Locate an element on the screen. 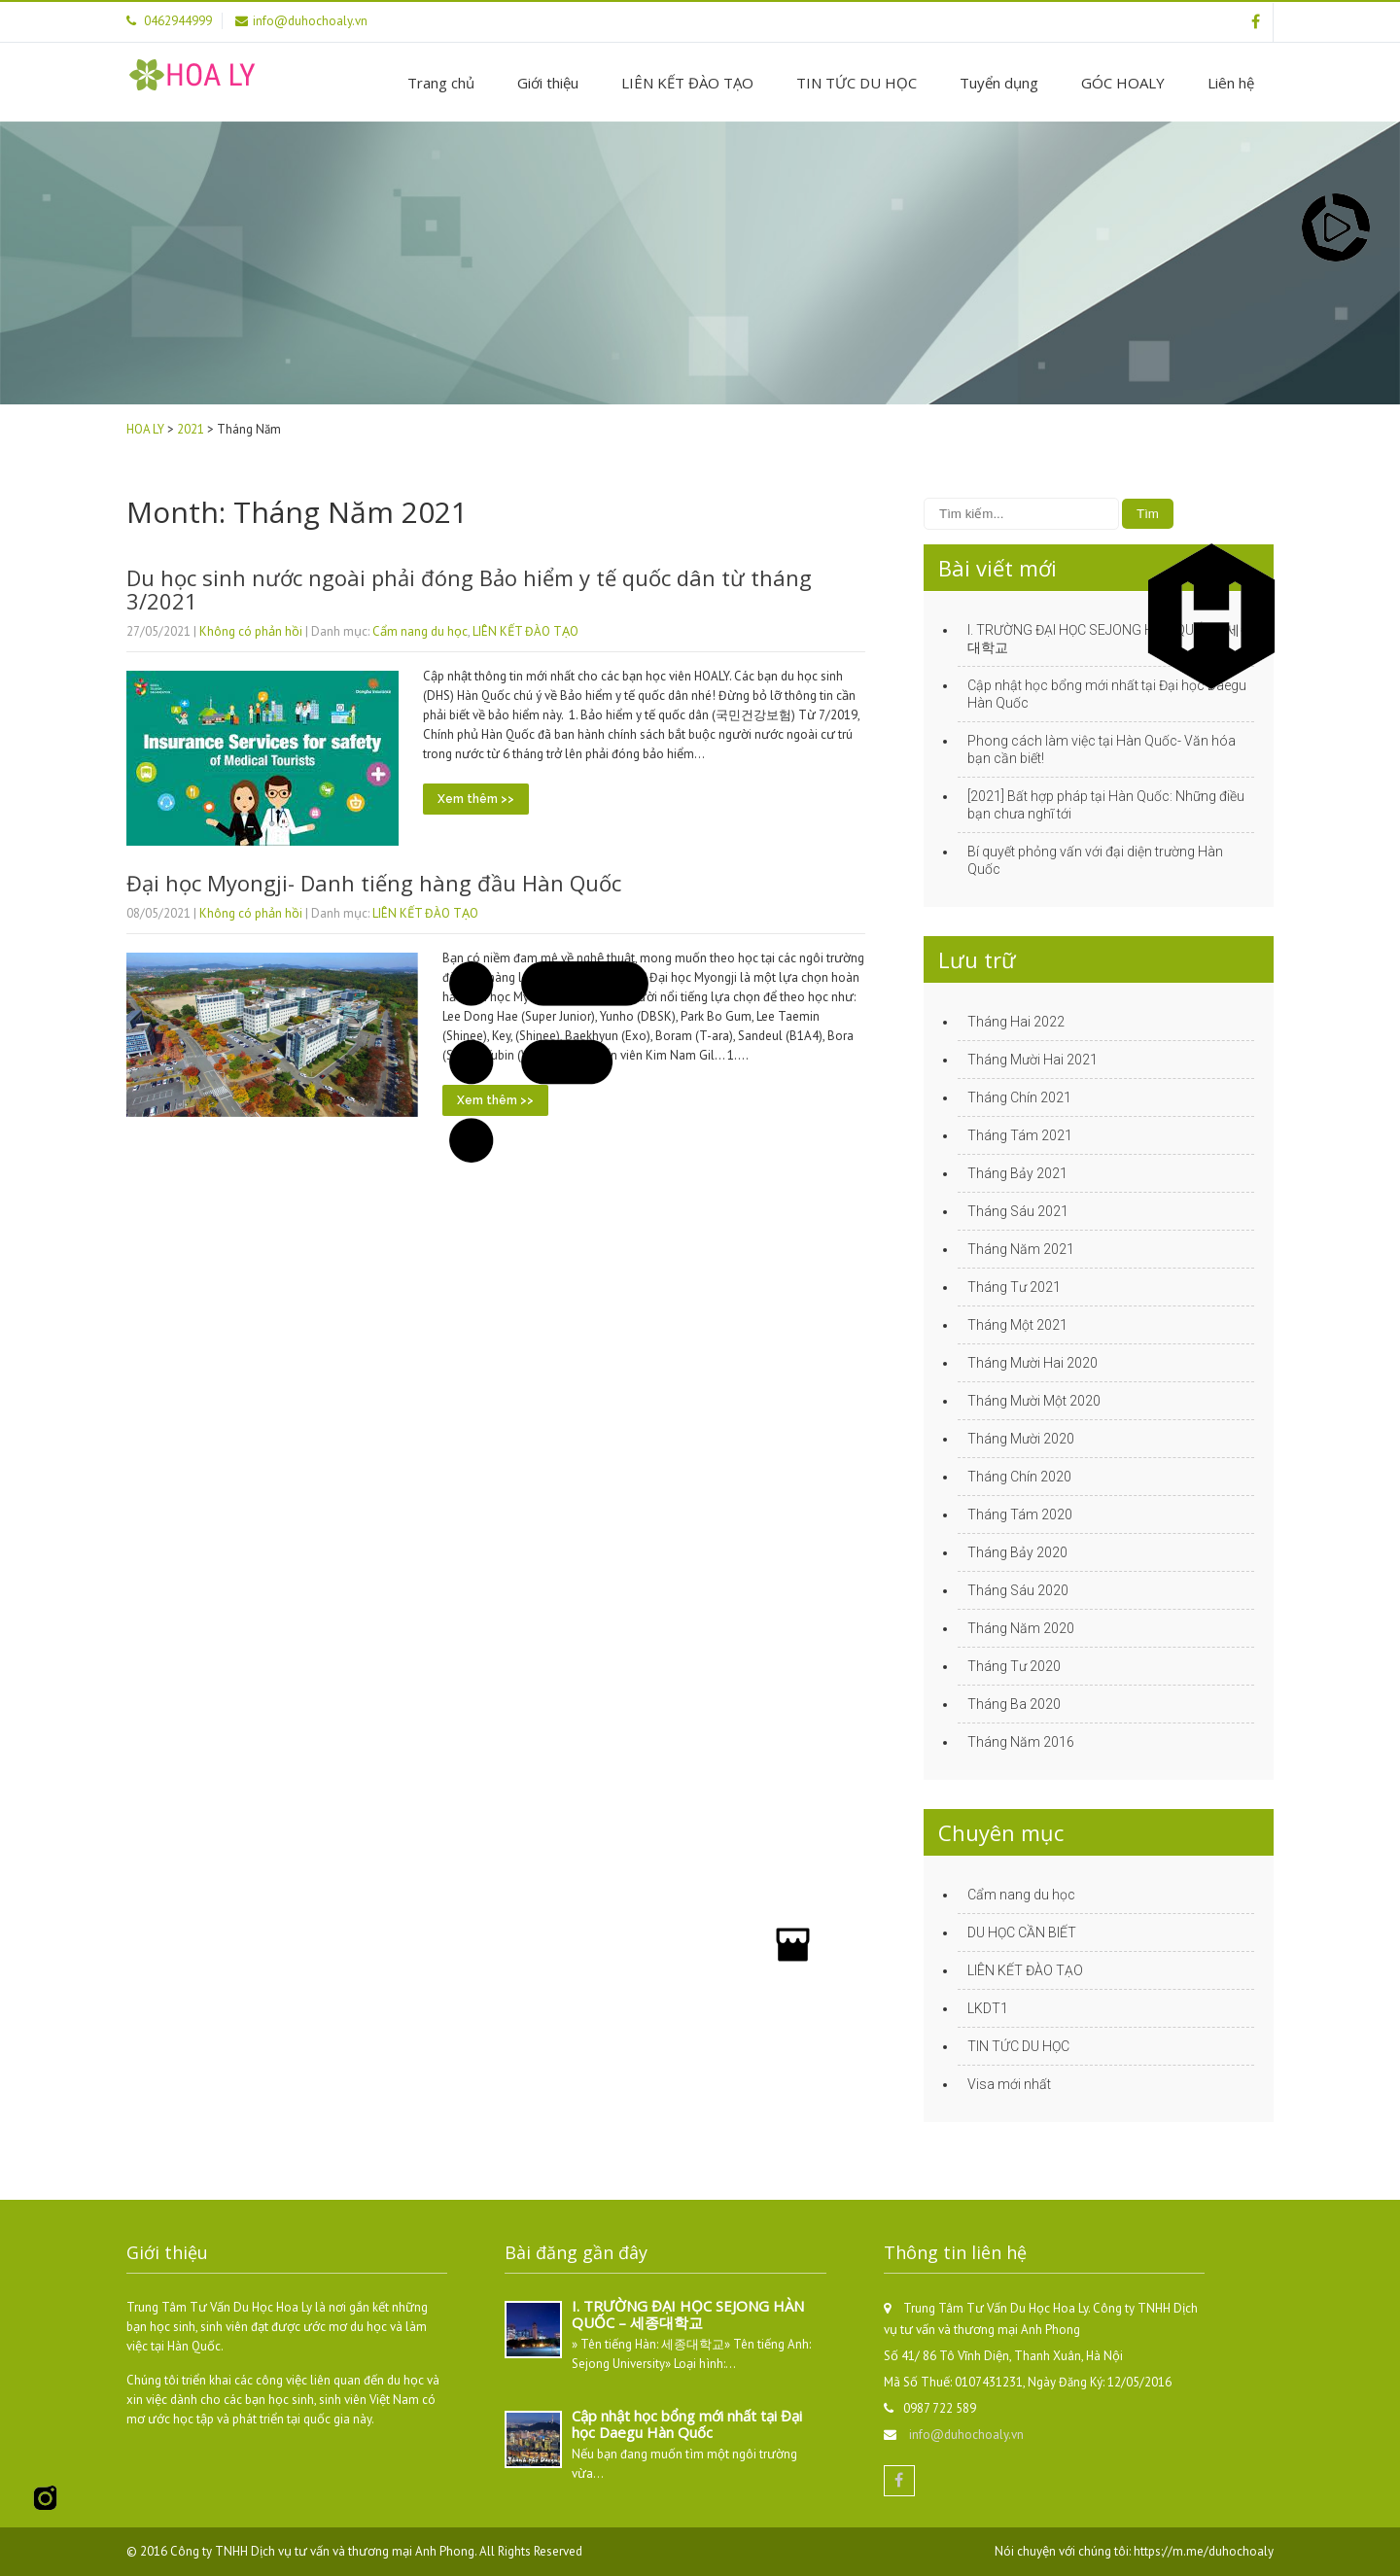  access the online store or marketplace is located at coordinates (792, 1944).